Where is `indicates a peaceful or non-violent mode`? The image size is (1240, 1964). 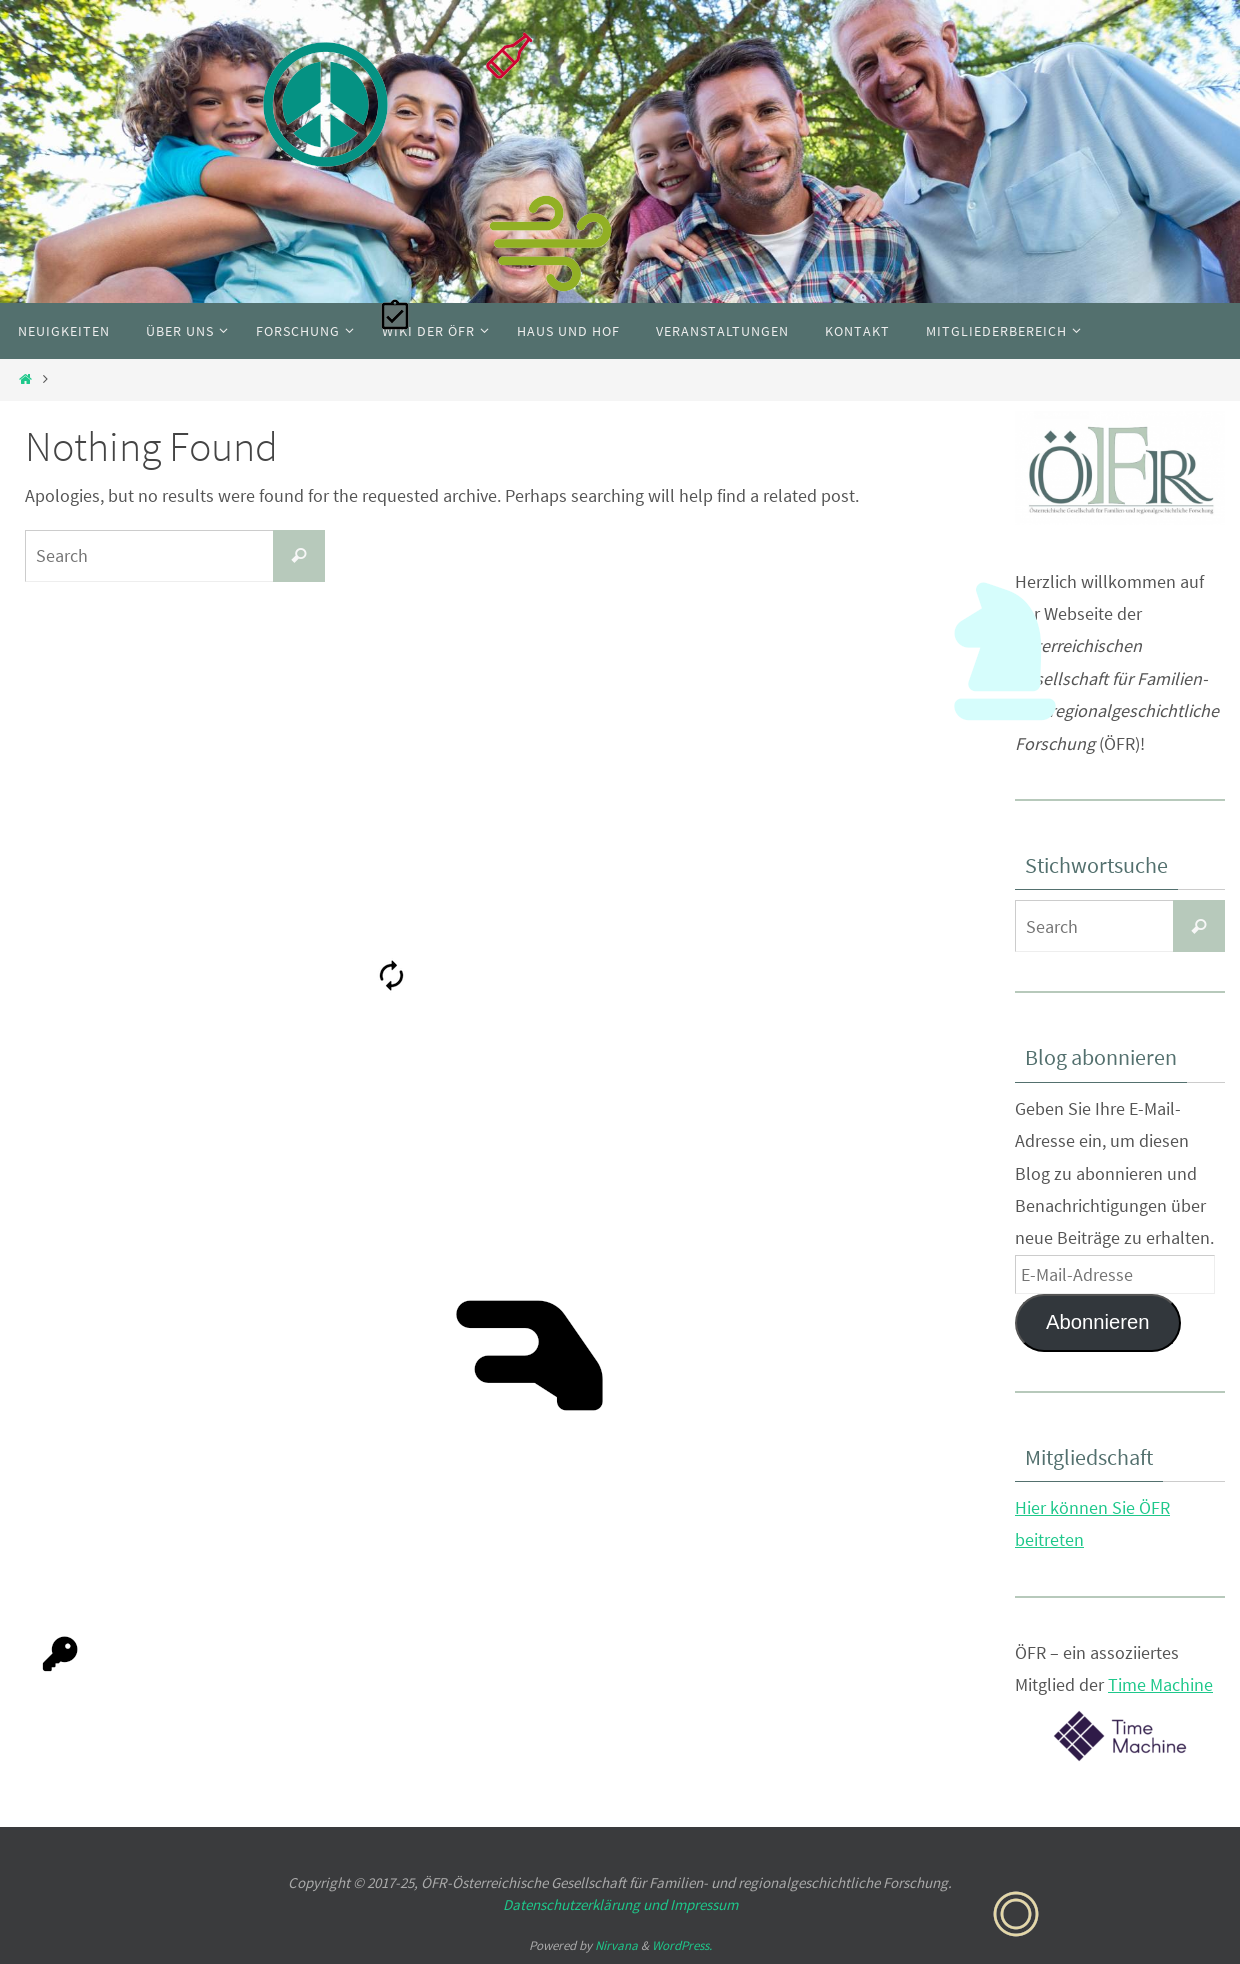
indicates a peaceful or non-violent mode is located at coordinates (325, 104).